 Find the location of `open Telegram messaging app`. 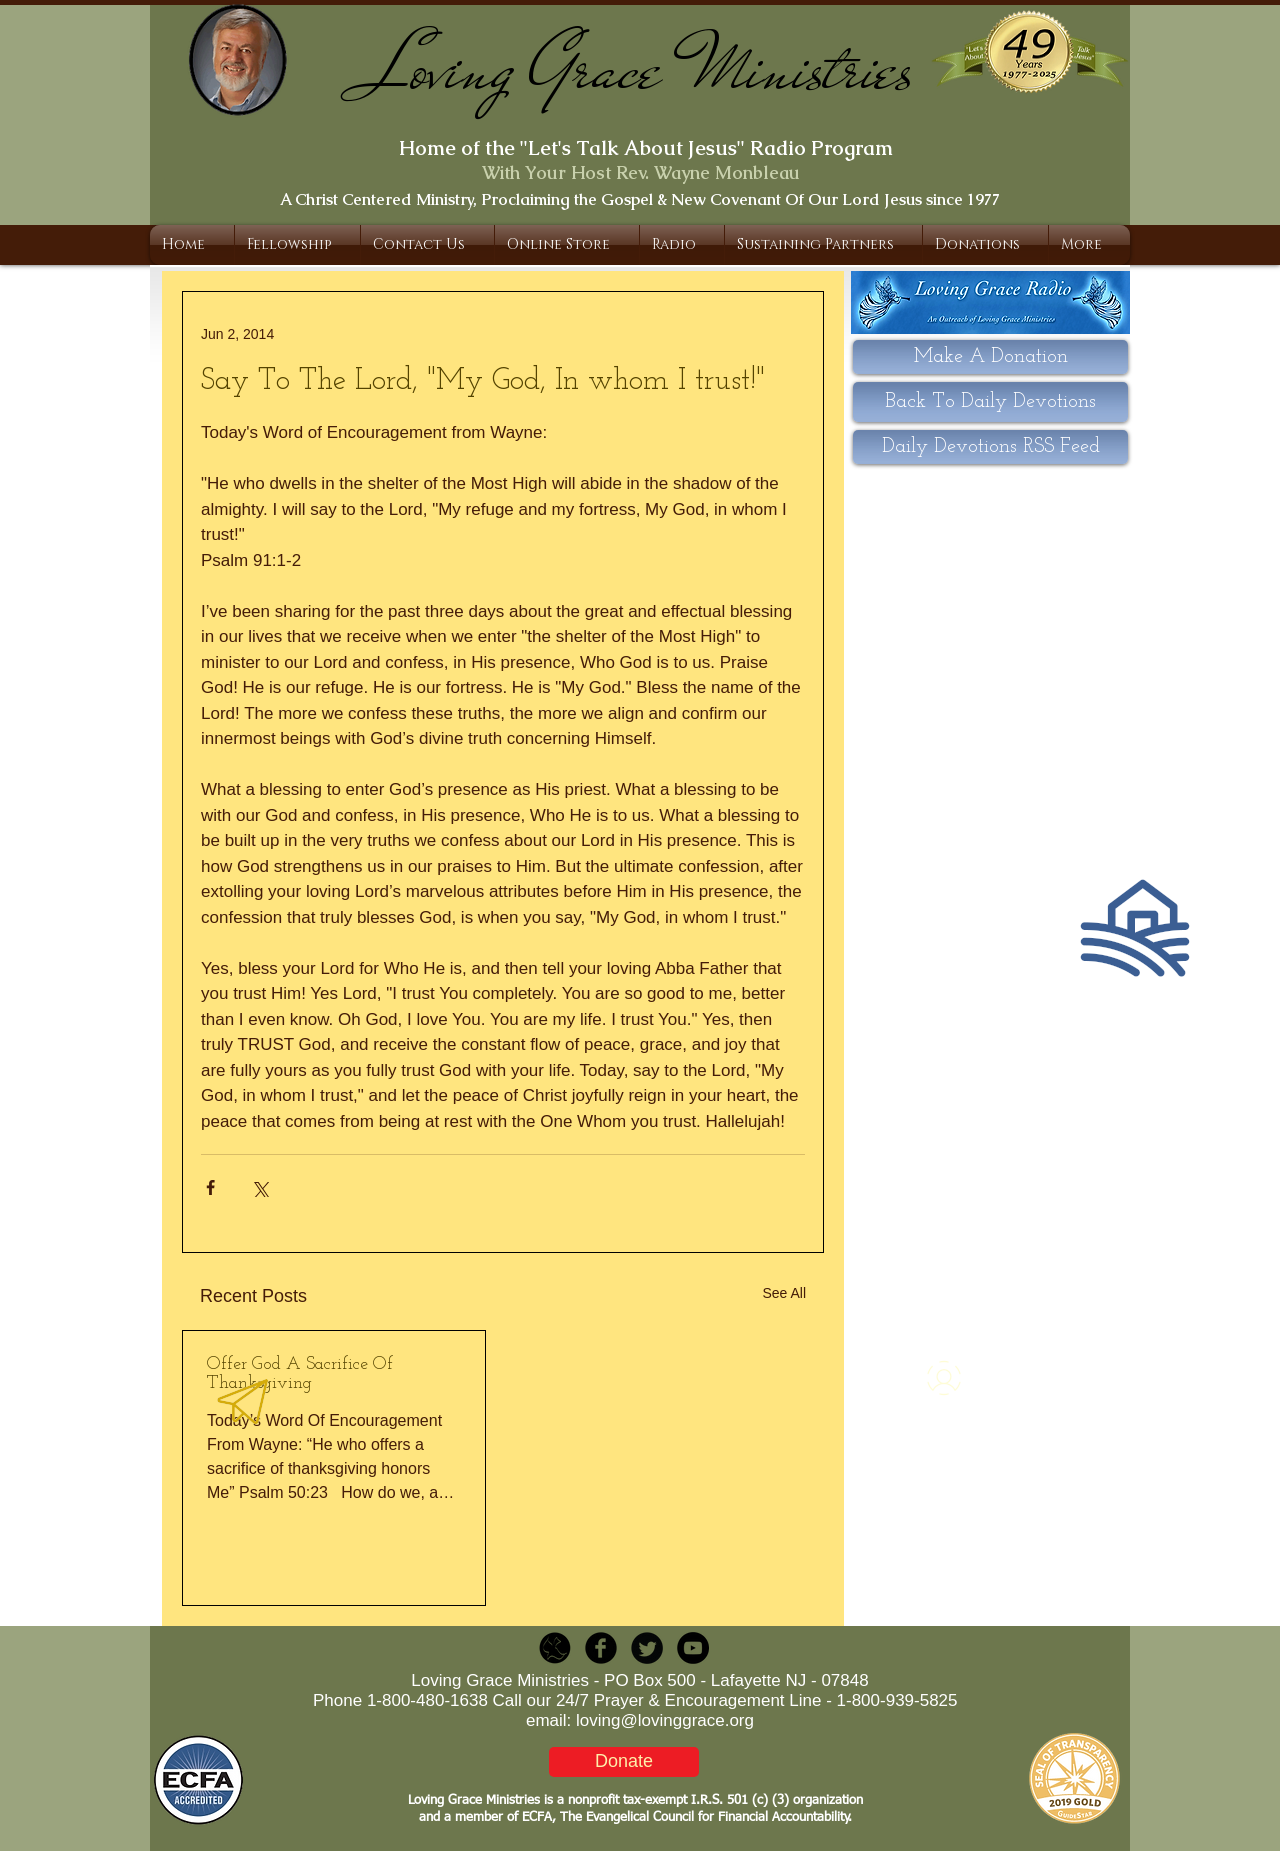

open Telegram messaging app is located at coordinates (244, 1402).